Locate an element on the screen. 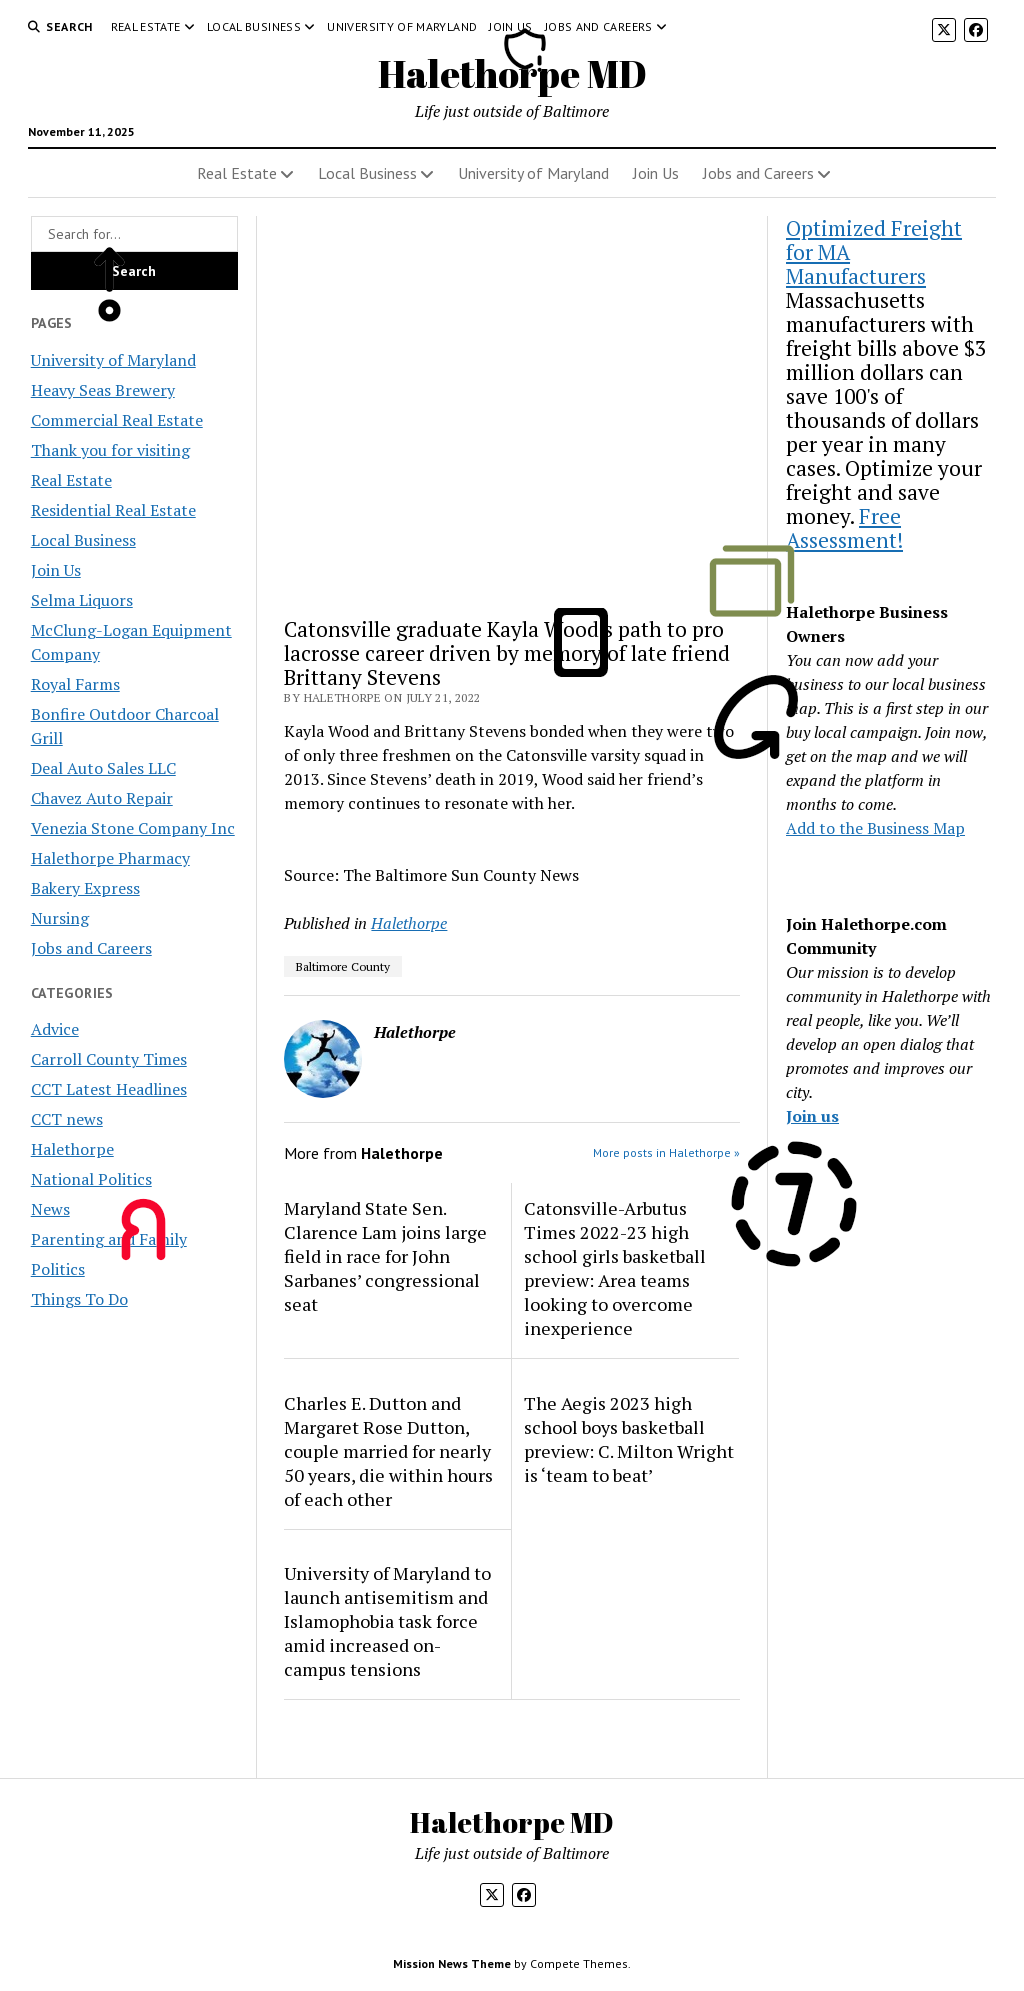 The image size is (1024, 1991). crop image to portrait orientation is located at coordinates (581, 642).